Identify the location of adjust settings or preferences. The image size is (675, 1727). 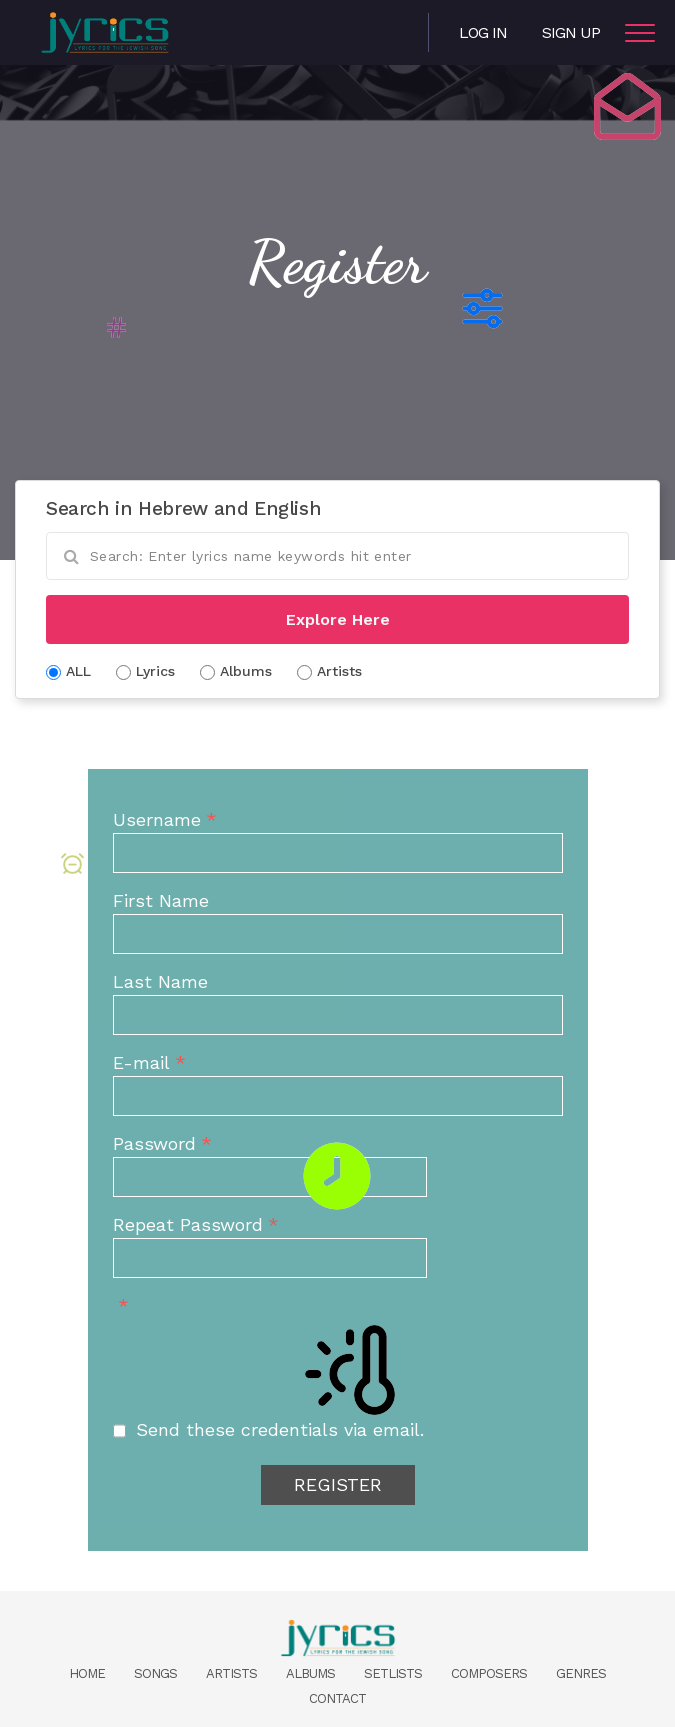
(482, 308).